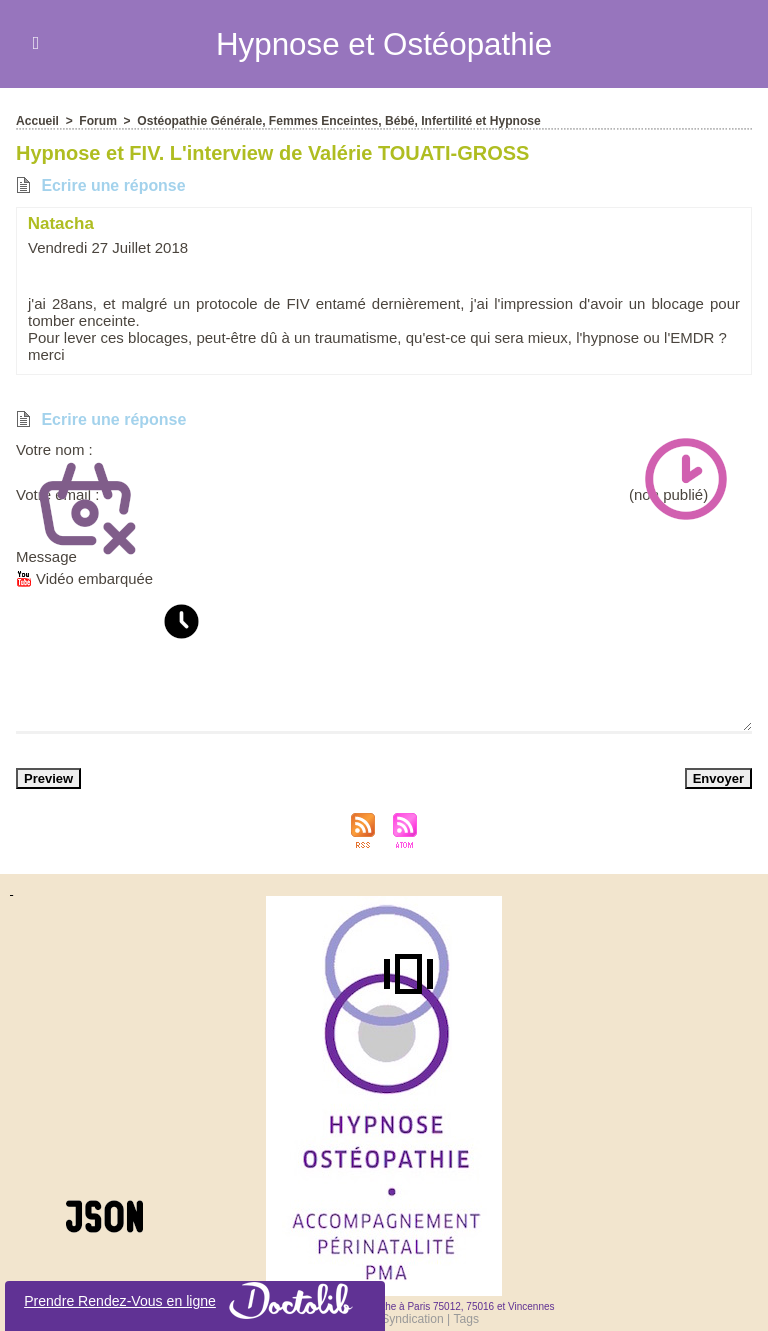 The height and width of the screenshot is (1331, 768). What do you see at coordinates (408, 975) in the screenshot?
I see `view stories or card-based content` at bounding box center [408, 975].